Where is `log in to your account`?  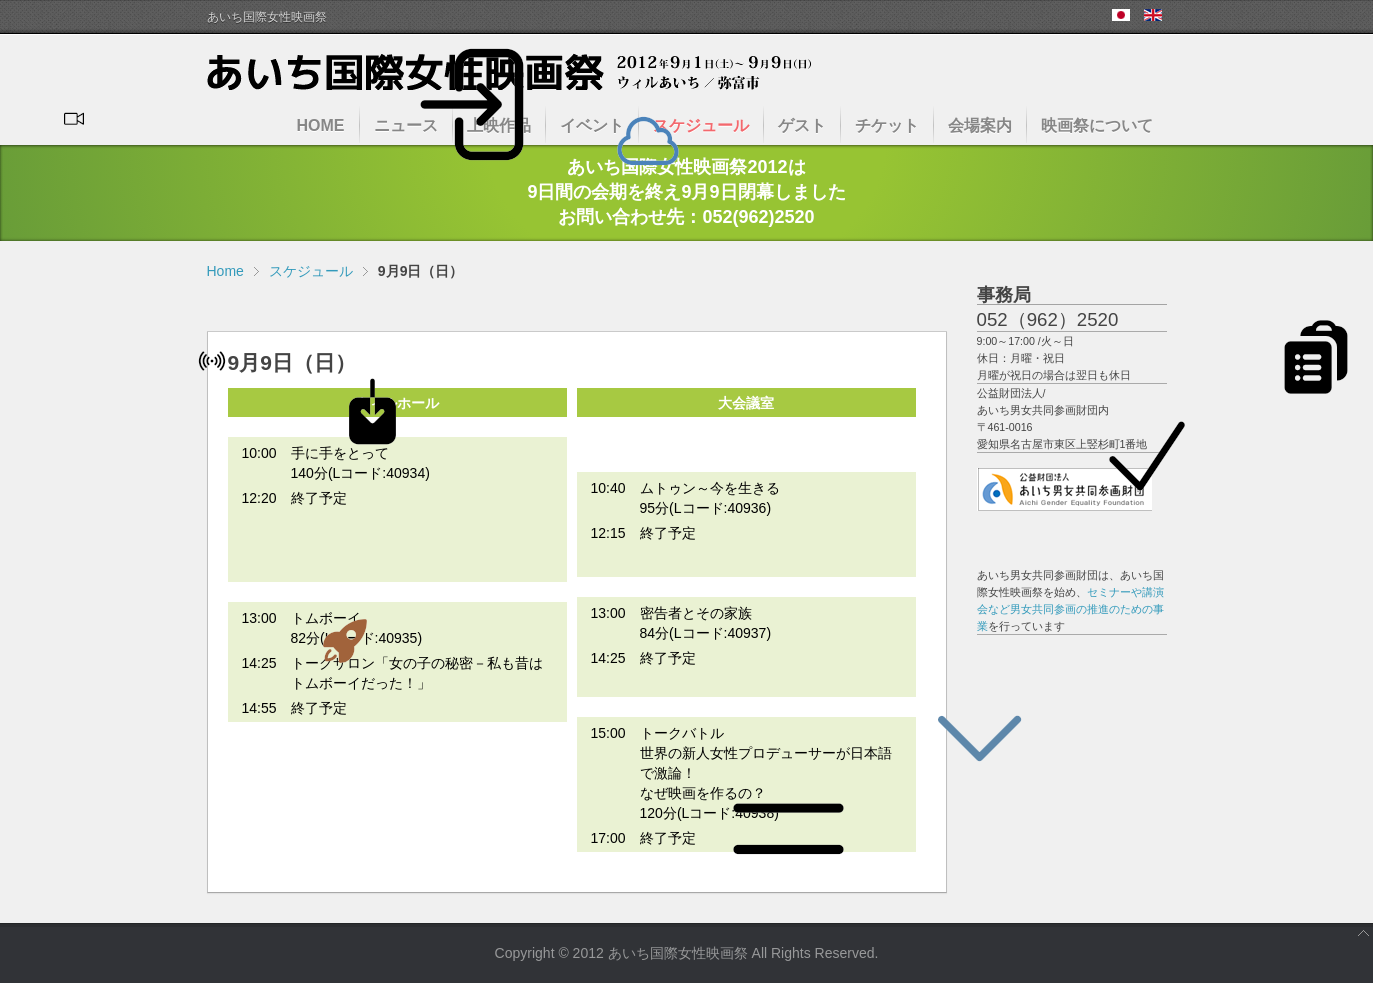 log in to your account is located at coordinates (480, 104).